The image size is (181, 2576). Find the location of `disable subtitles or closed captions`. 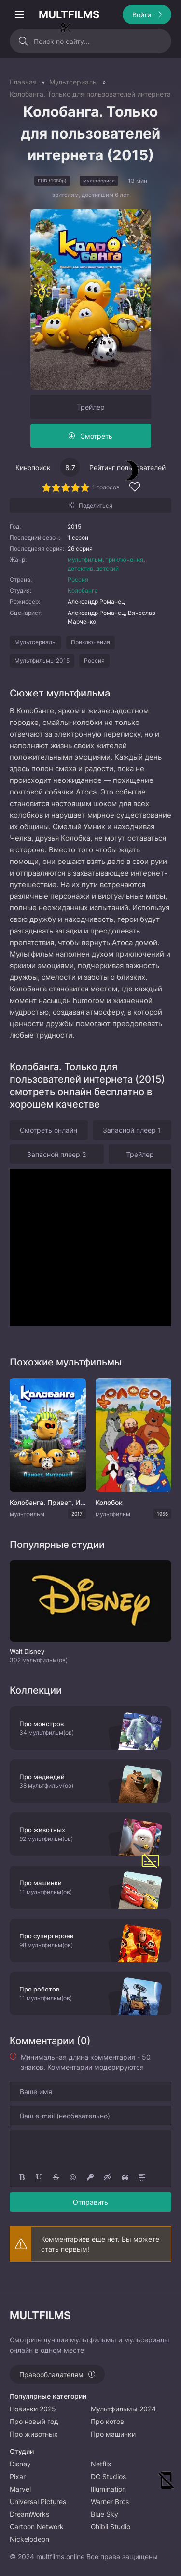

disable subtitles or closed captions is located at coordinates (150, 1861).